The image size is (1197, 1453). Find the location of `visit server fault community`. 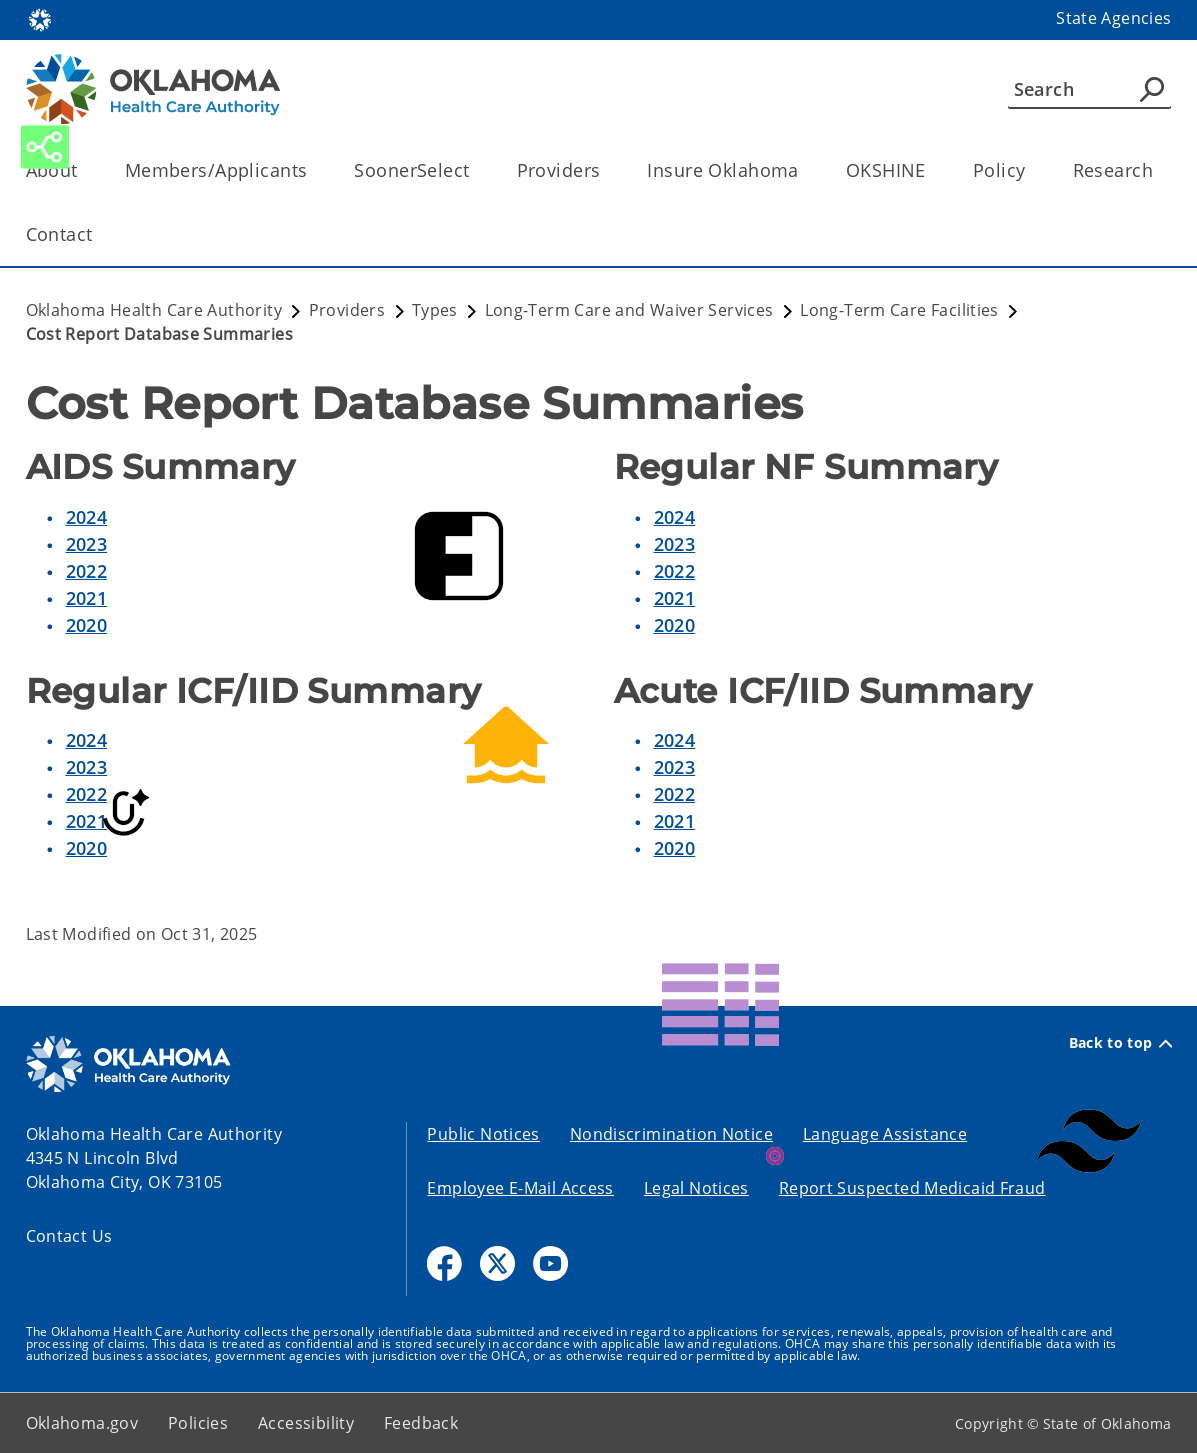

visit server fault community is located at coordinates (720, 1004).